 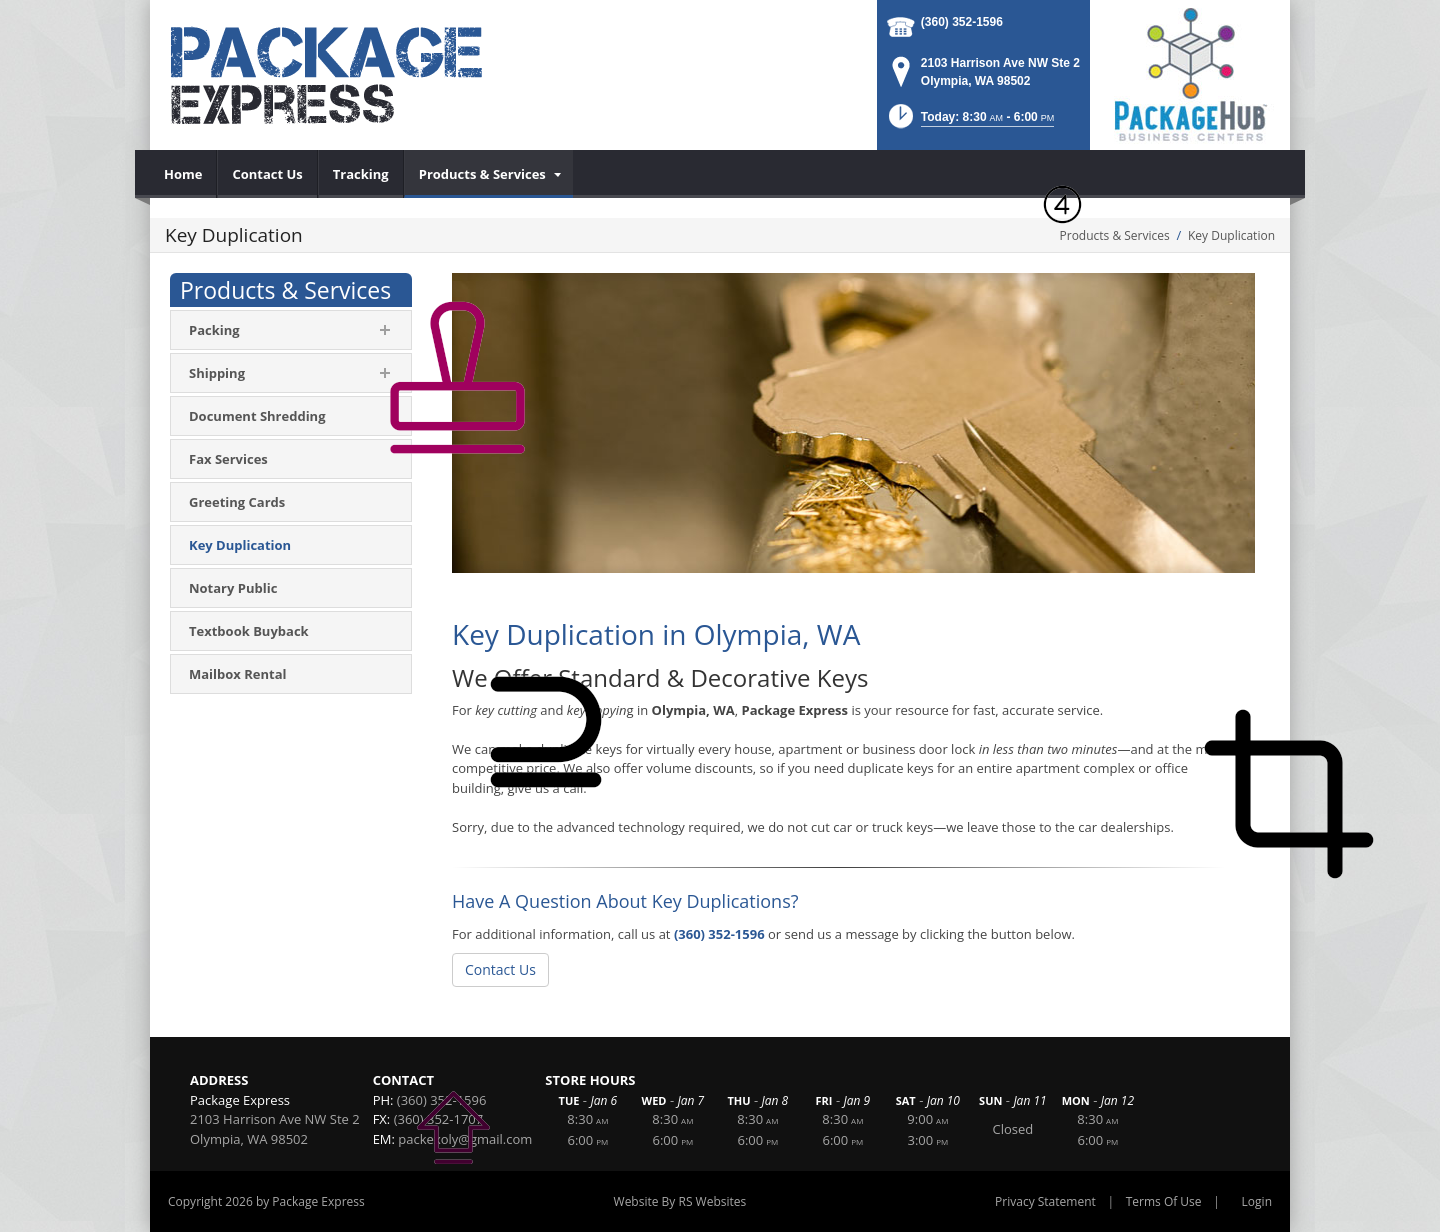 What do you see at coordinates (453, 1130) in the screenshot?
I see `upload a file or document` at bounding box center [453, 1130].